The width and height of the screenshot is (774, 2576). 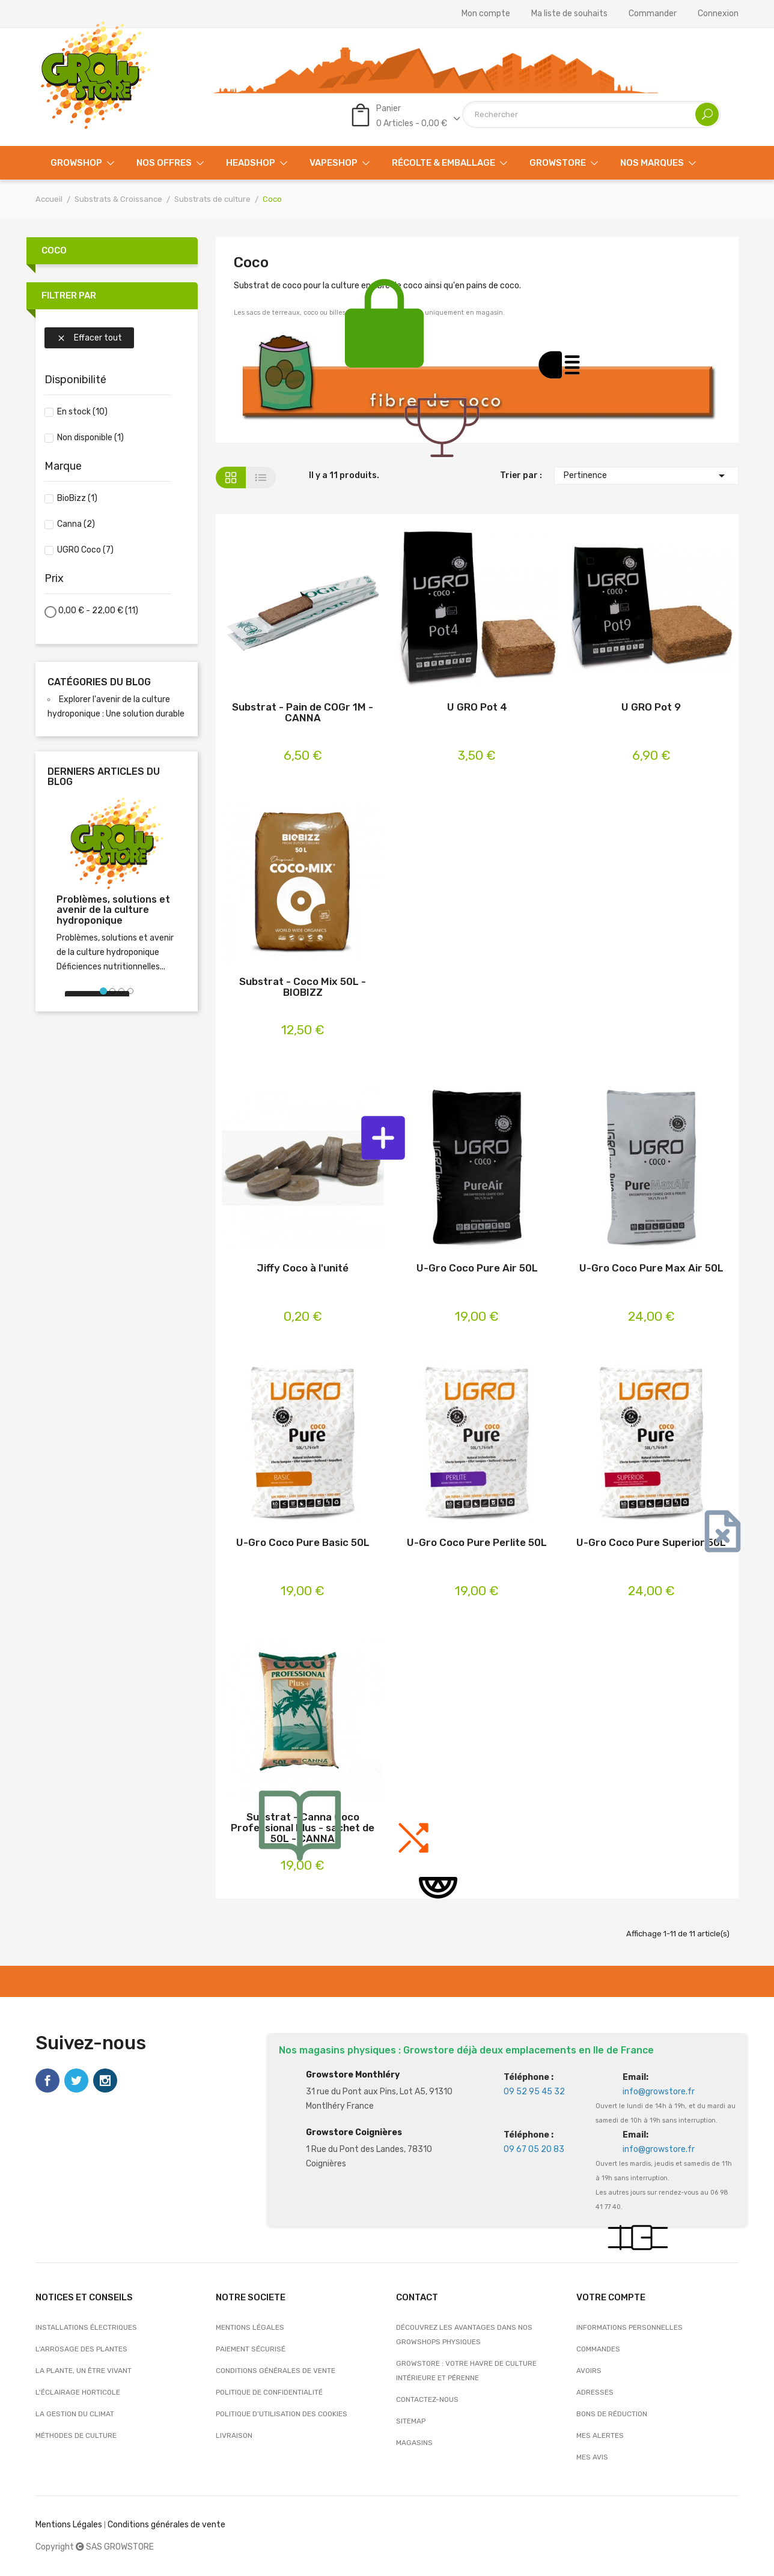 What do you see at coordinates (638, 2237) in the screenshot?
I see `adjust belt or strap settings` at bounding box center [638, 2237].